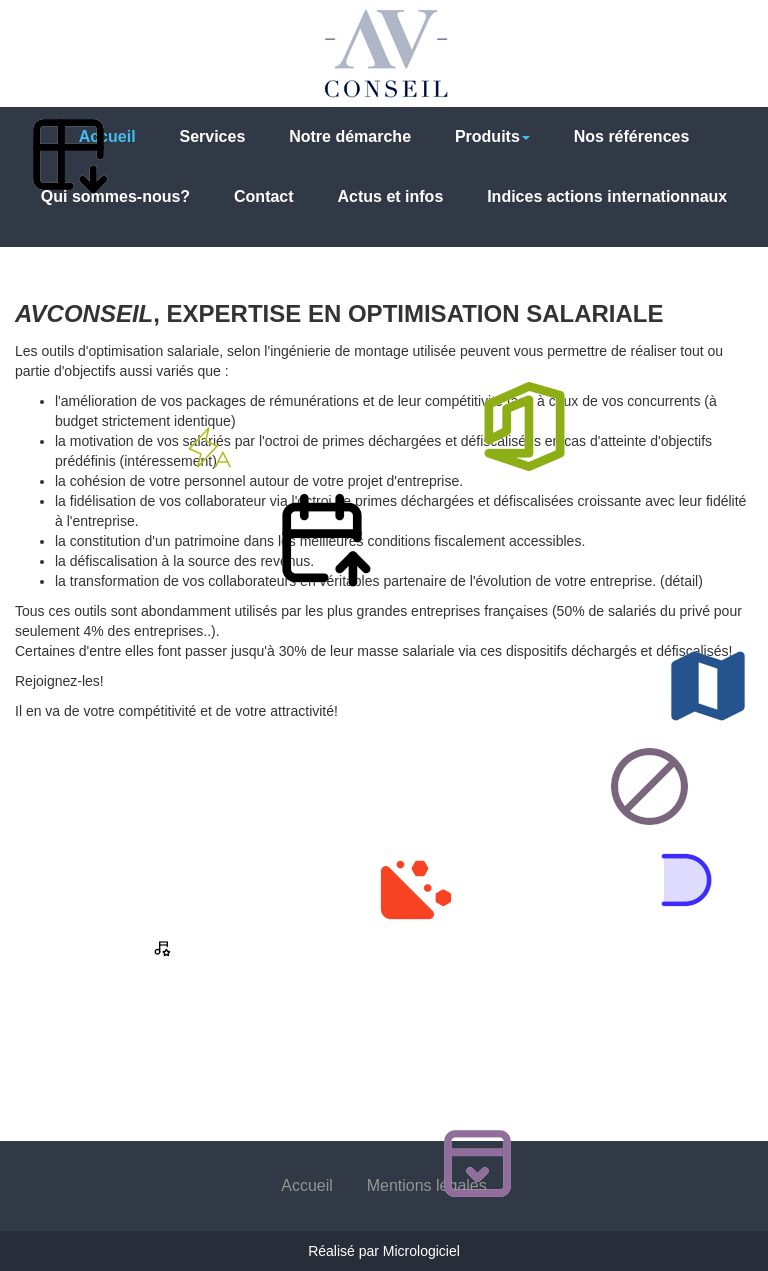  What do you see at coordinates (683, 880) in the screenshot?
I see `indicates a proper superset relationship in mathematical notation` at bounding box center [683, 880].